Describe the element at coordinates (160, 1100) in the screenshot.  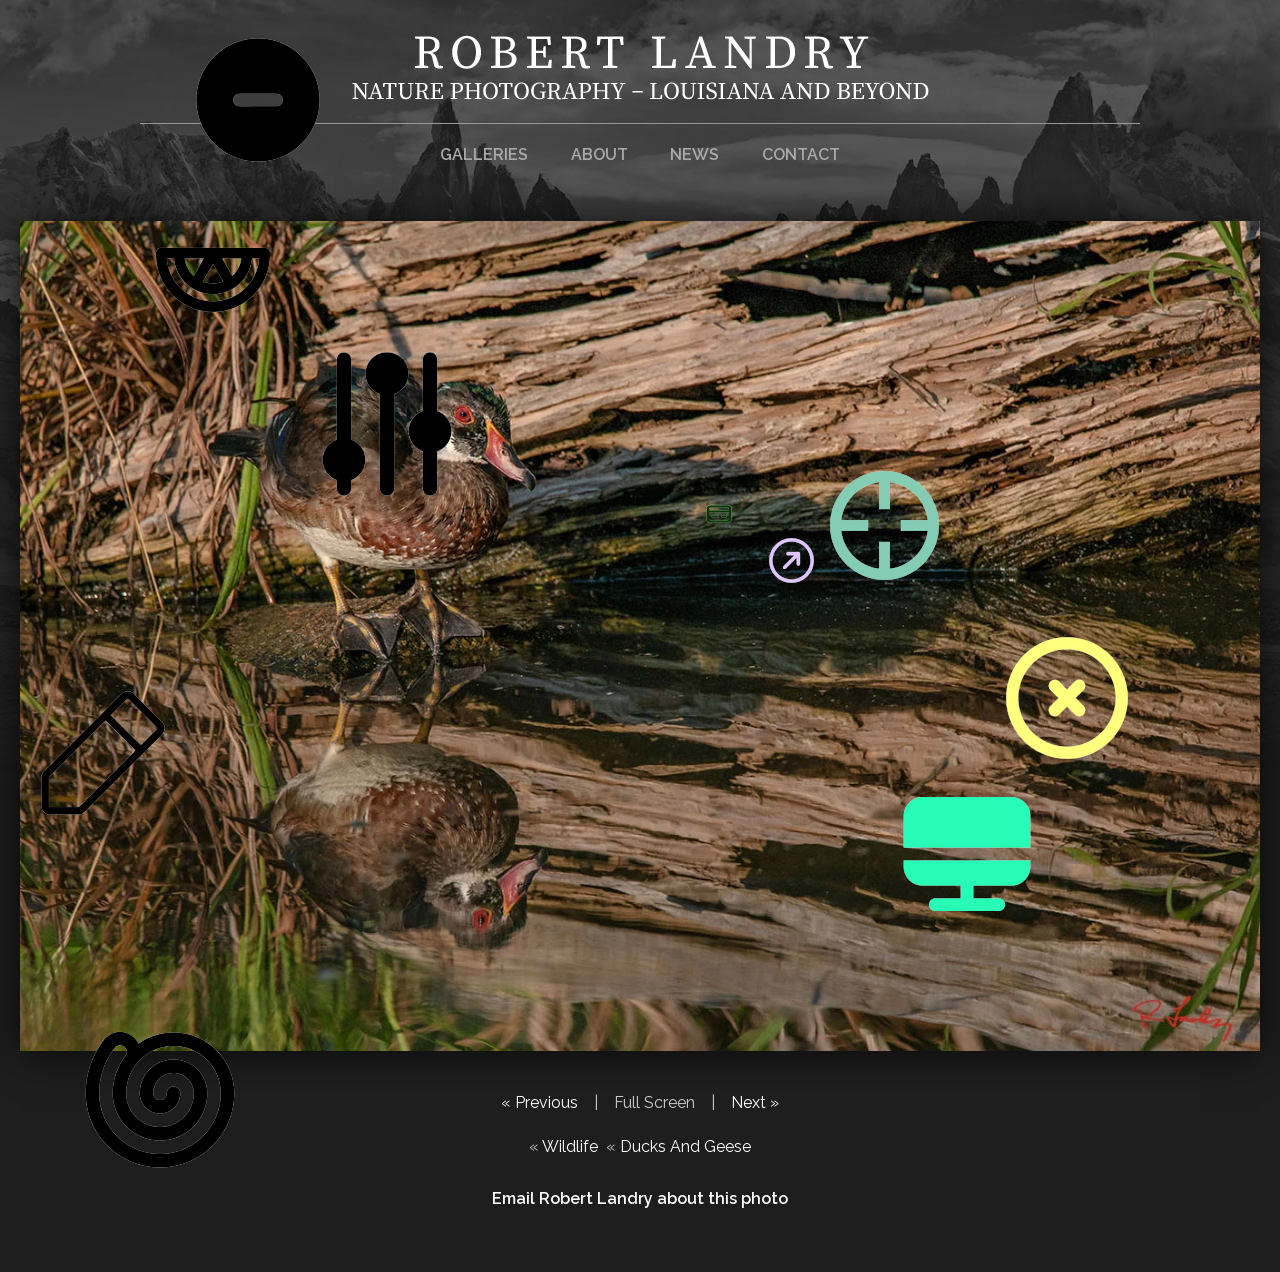
I see `access terminal or command line interface` at that location.